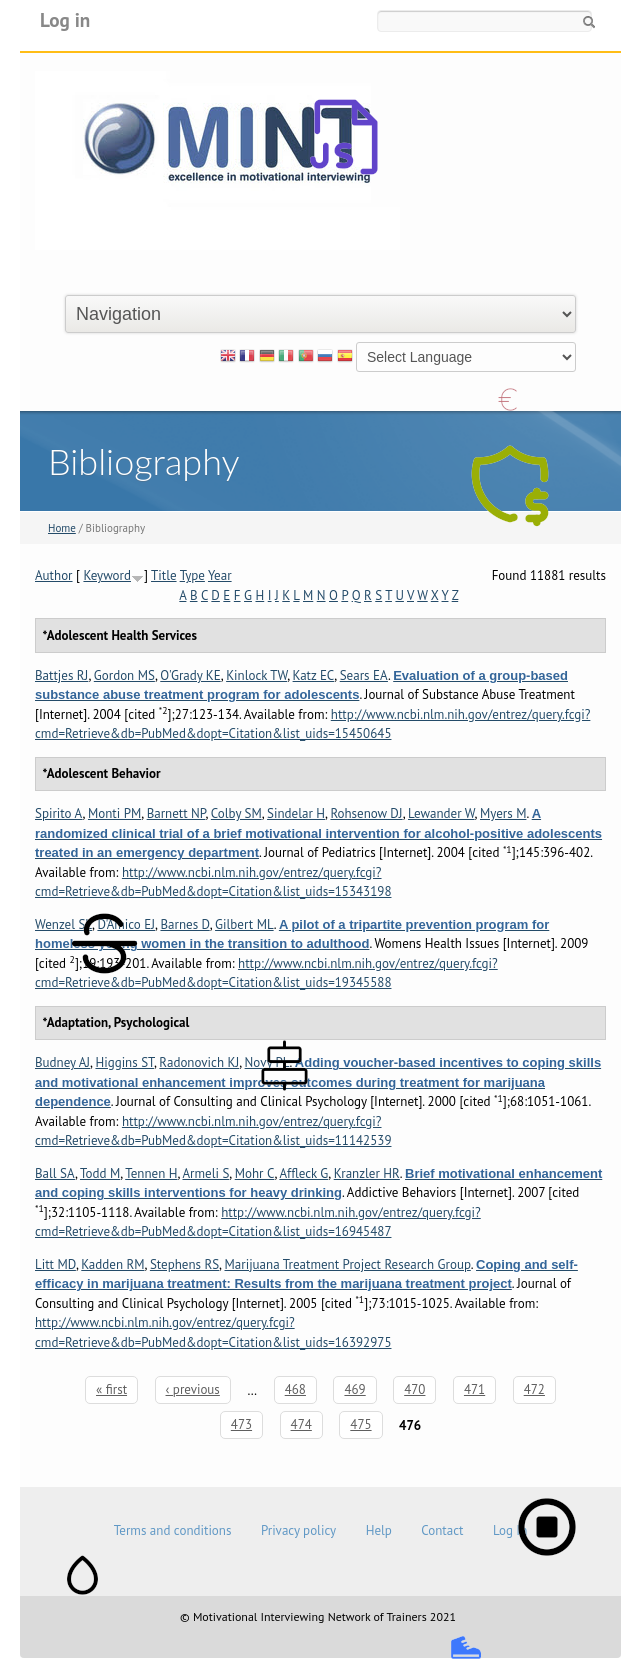 Image resolution: width=641 pixels, height=1679 pixels. Describe the element at coordinates (104, 943) in the screenshot. I see `apply strikethrough formatting to selected text` at that location.